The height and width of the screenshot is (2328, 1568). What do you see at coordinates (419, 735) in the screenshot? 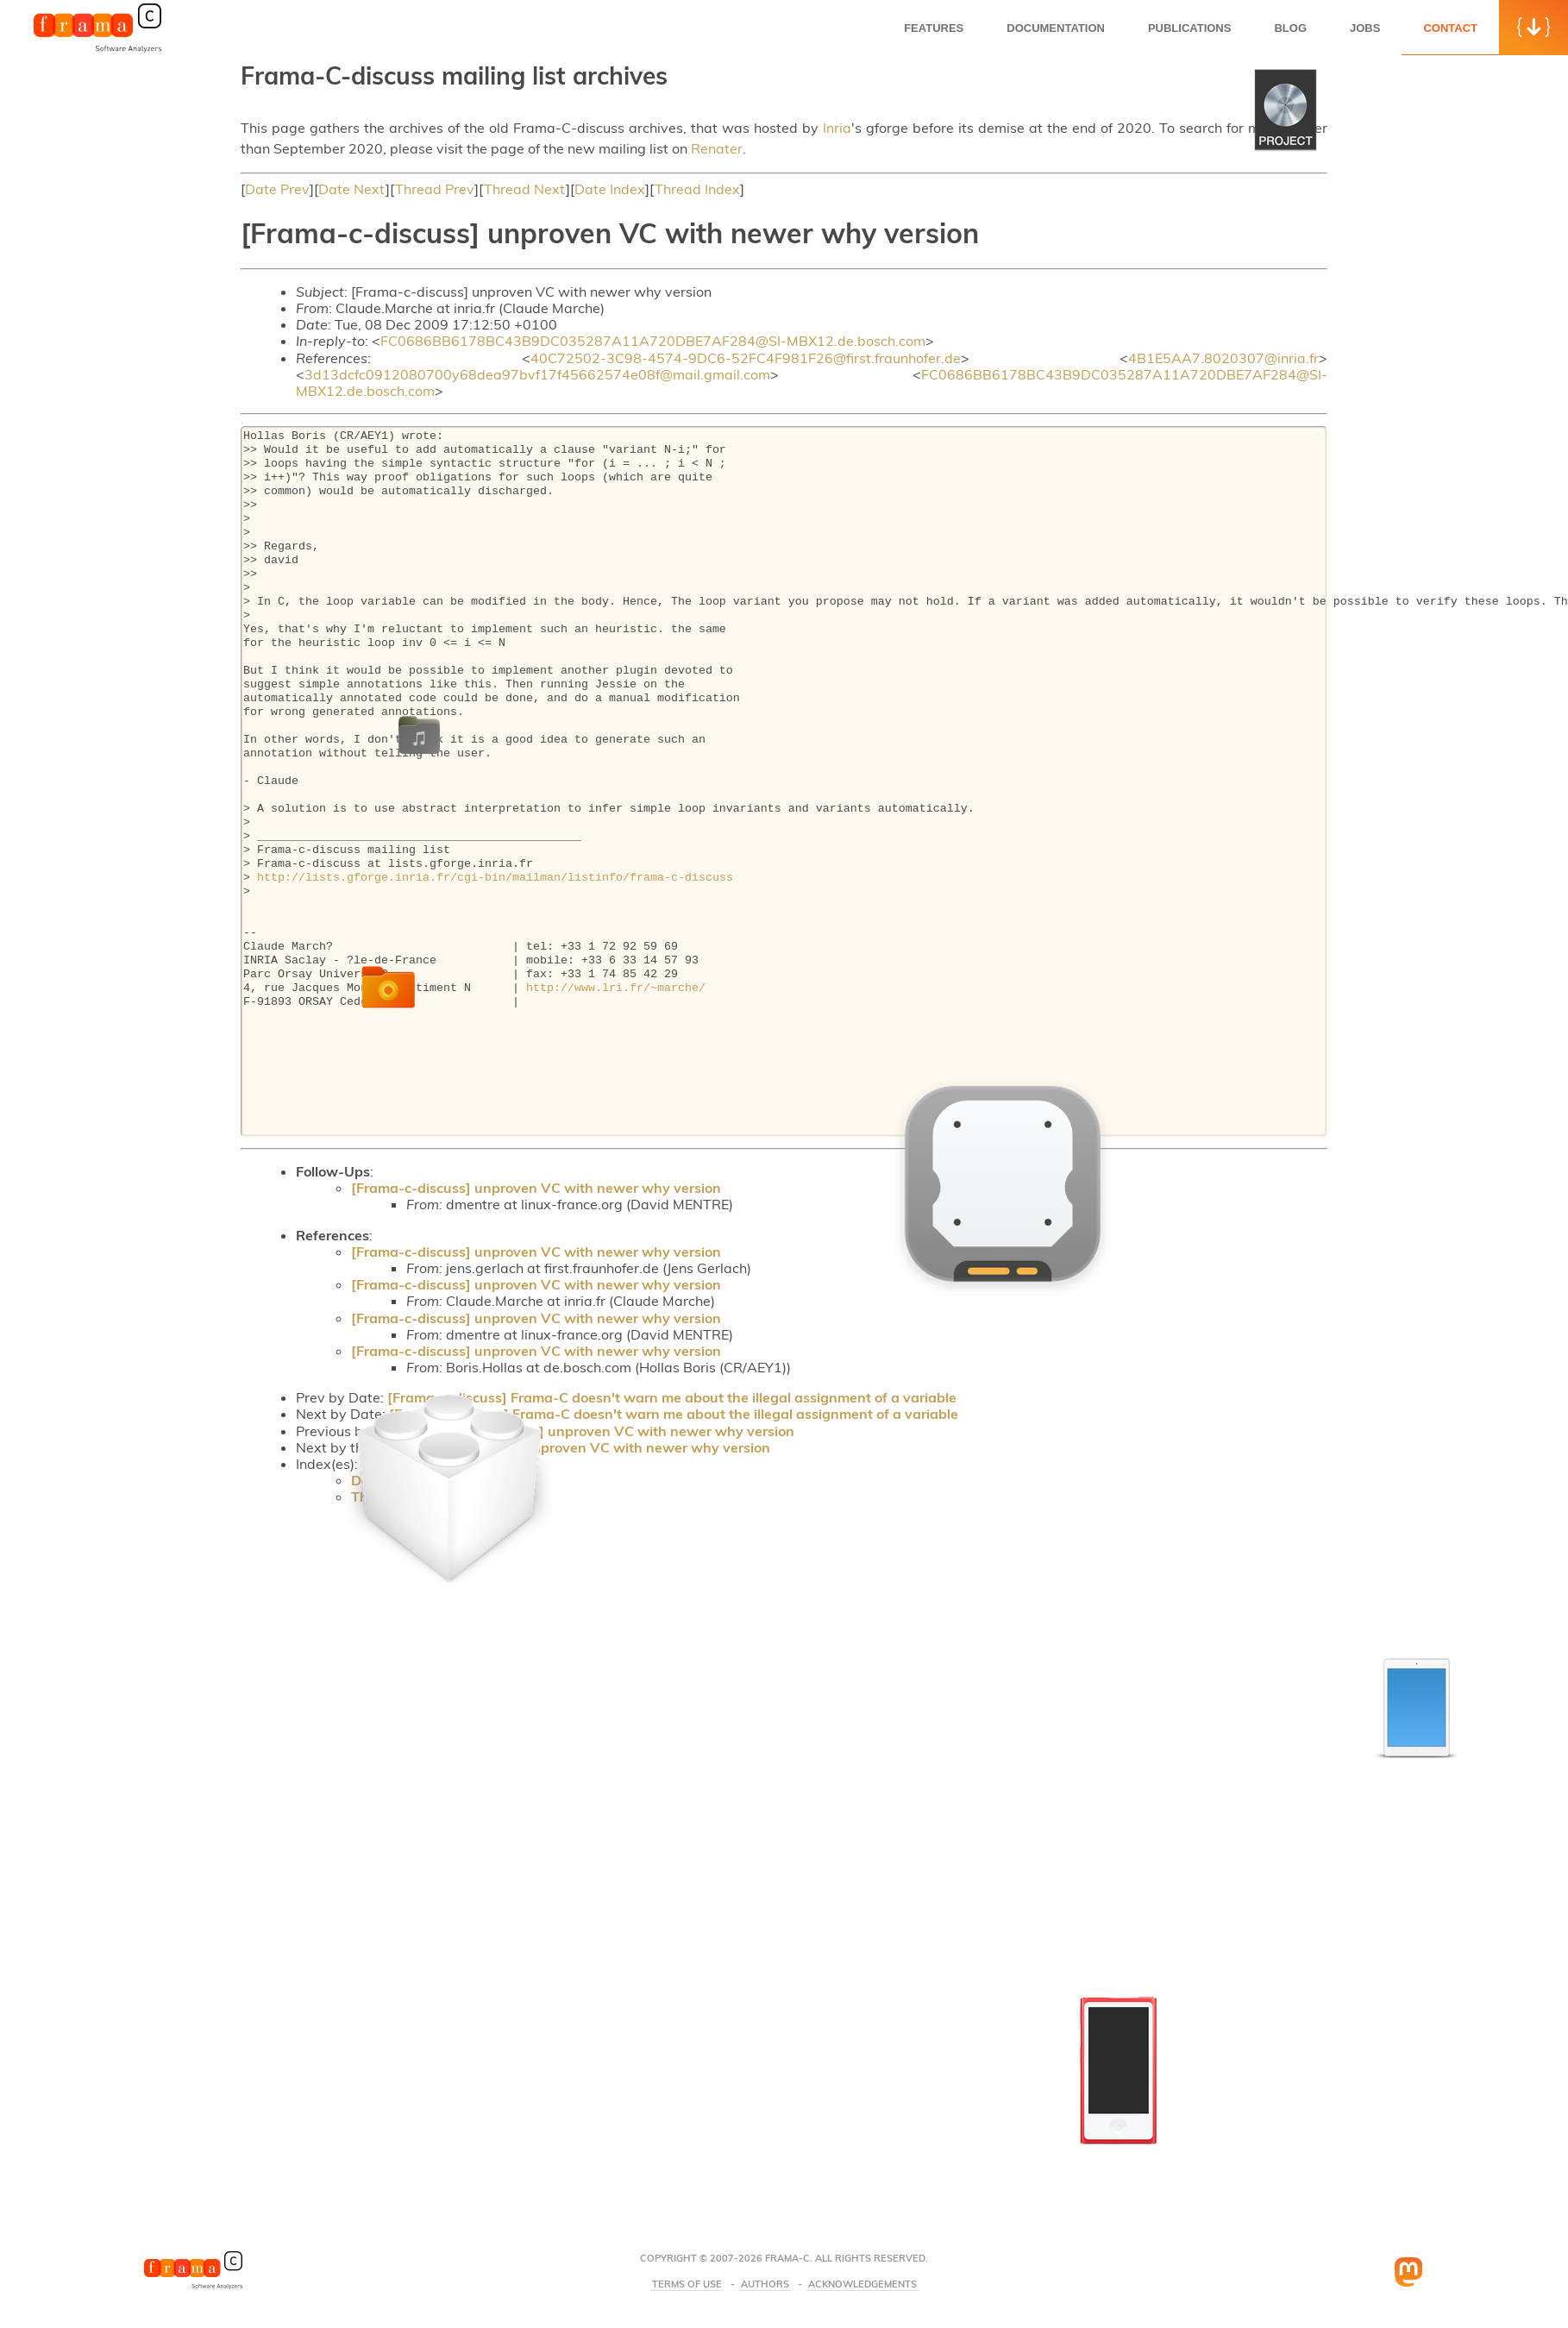
I see `open your music folder` at bounding box center [419, 735].